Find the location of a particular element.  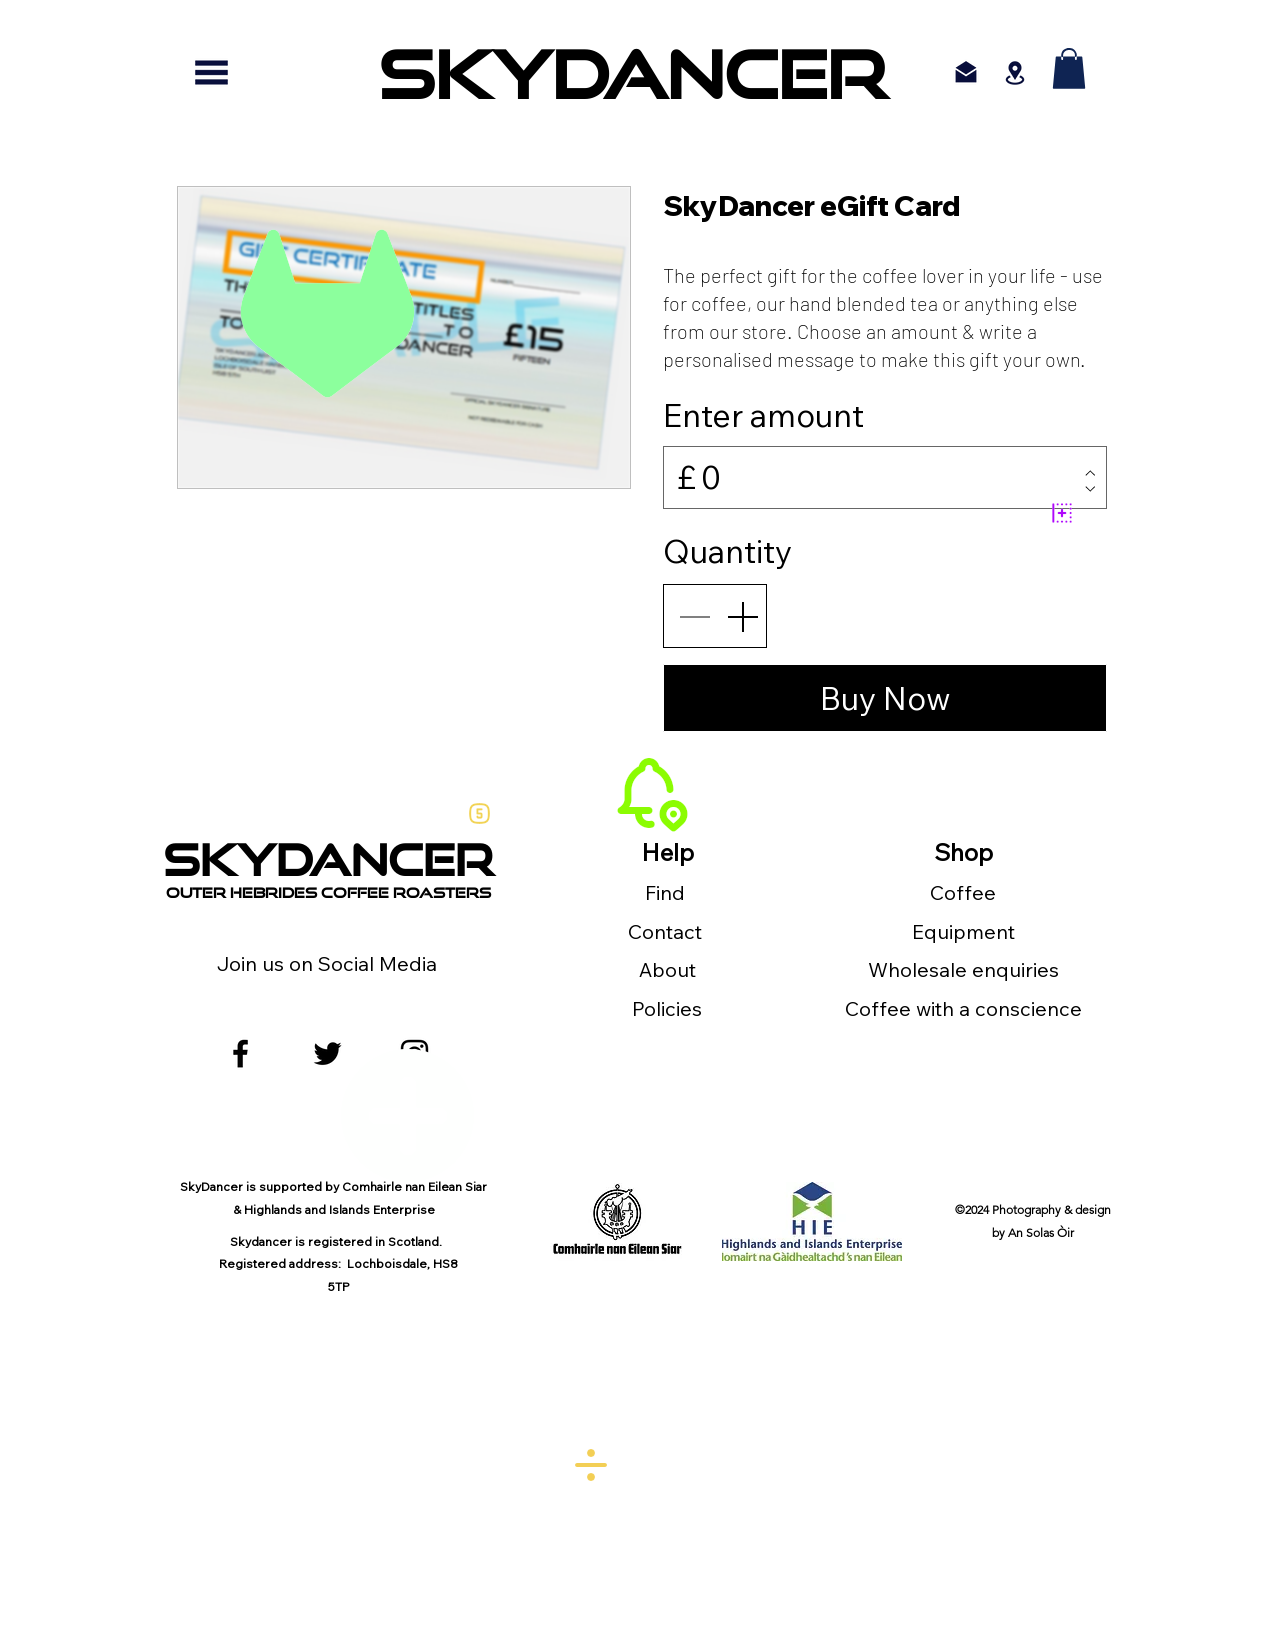

indicates step 5 in a multi-step process is located at coordinates (479, 813).